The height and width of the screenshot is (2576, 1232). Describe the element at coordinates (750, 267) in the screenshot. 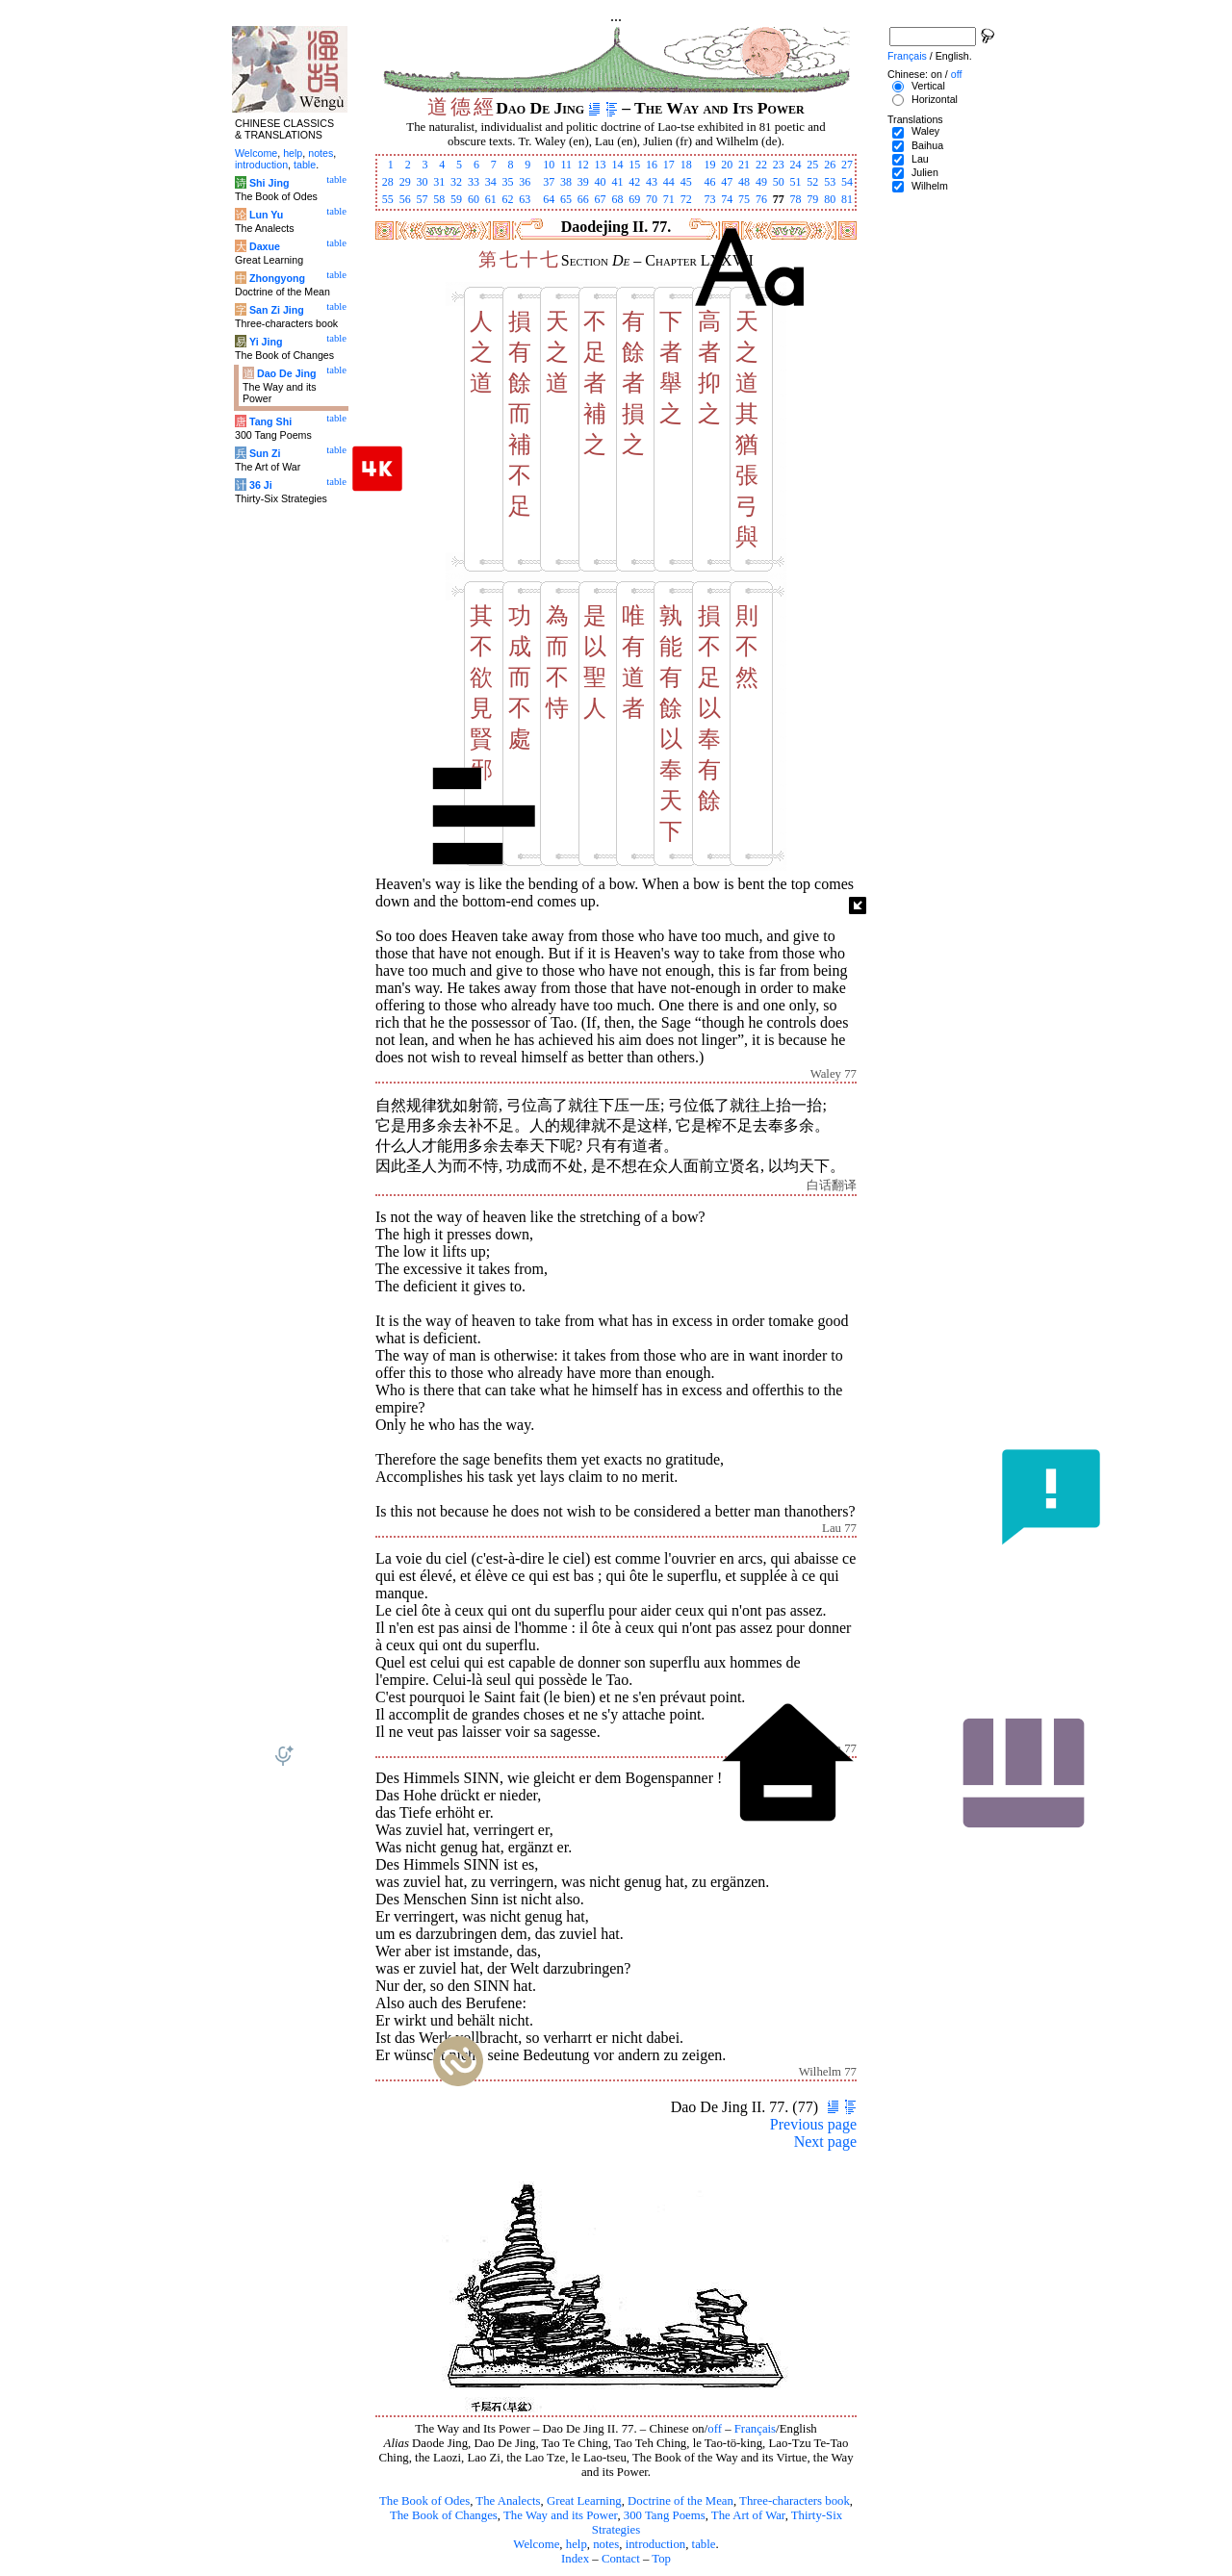

I see `adjust text size settings` at that location.